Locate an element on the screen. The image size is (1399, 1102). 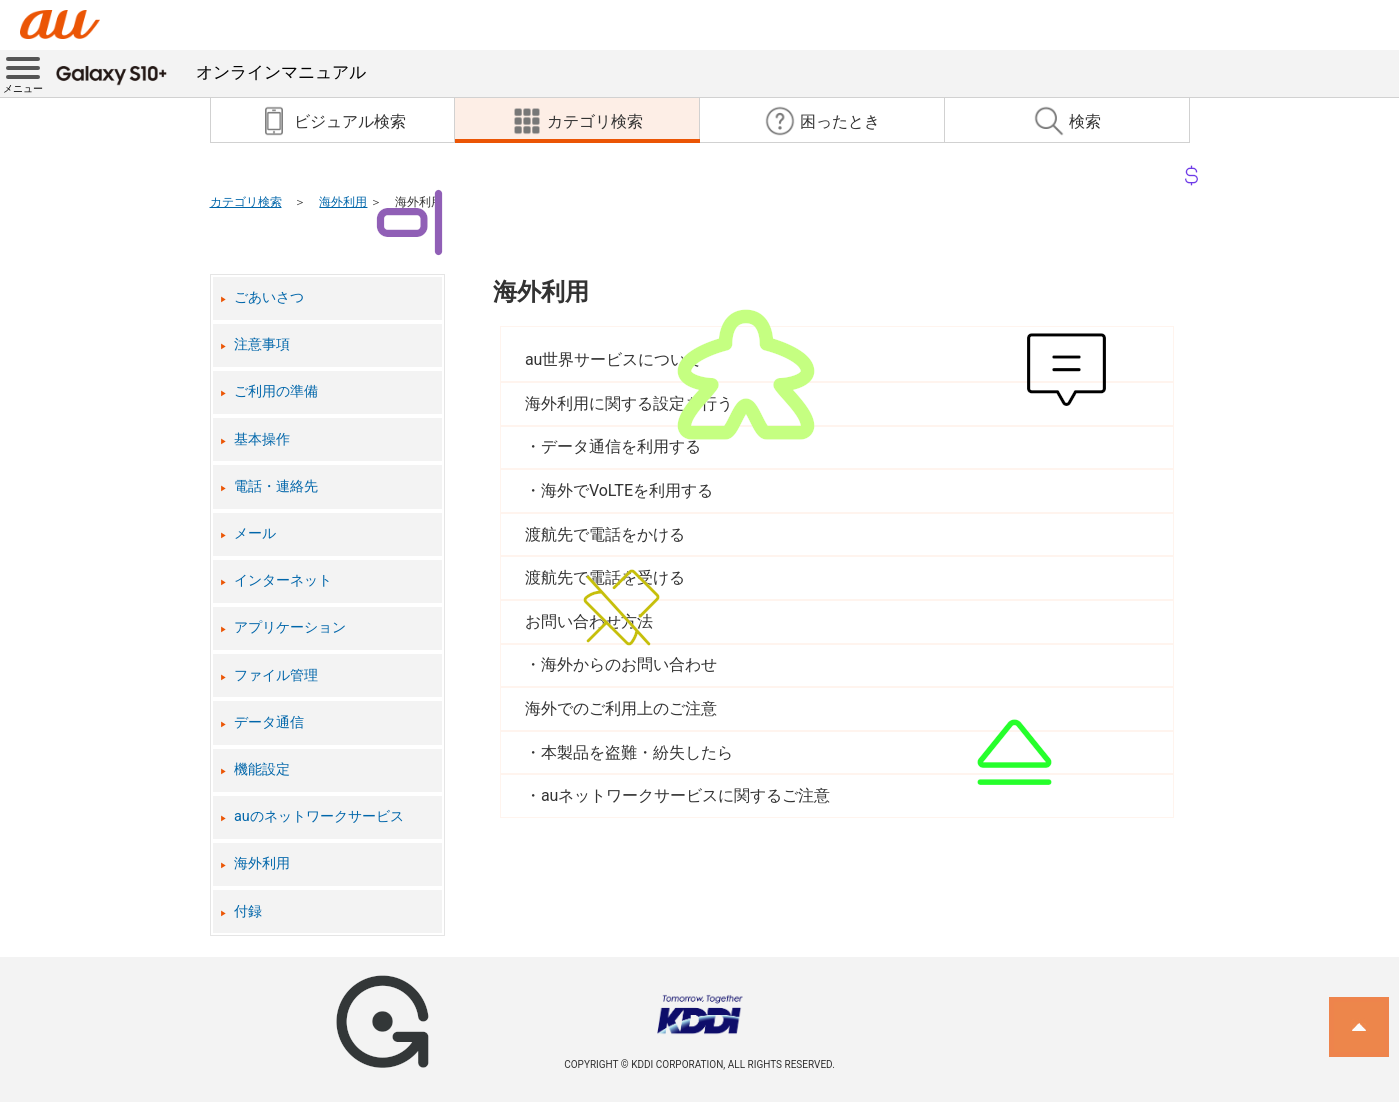
unpin an item from its current location is located at coordinates (618, 610).